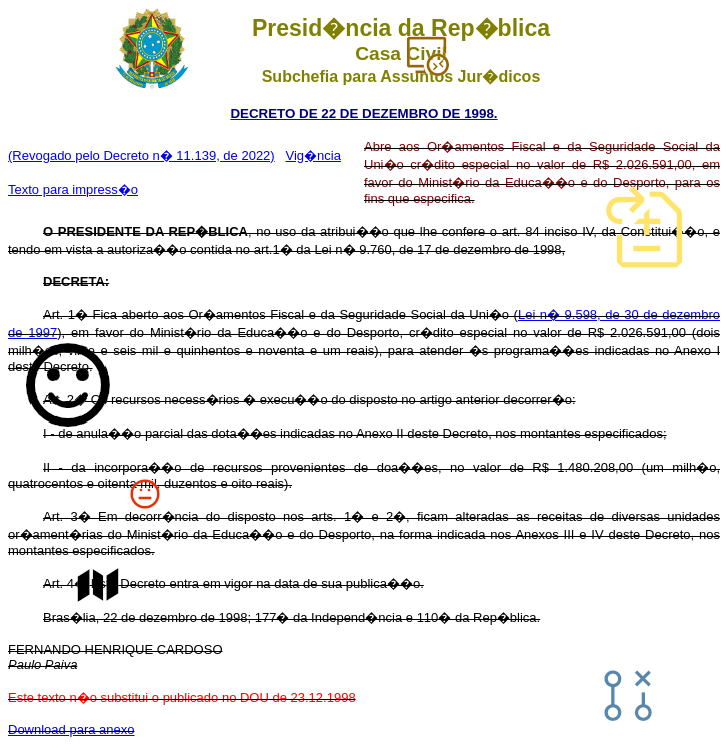 The image size is (728, 753). What do you see at coordinates (68, 385) in the screenshot?
I see `add an emoji or reaction to a message` at bounding box center [68, 385].